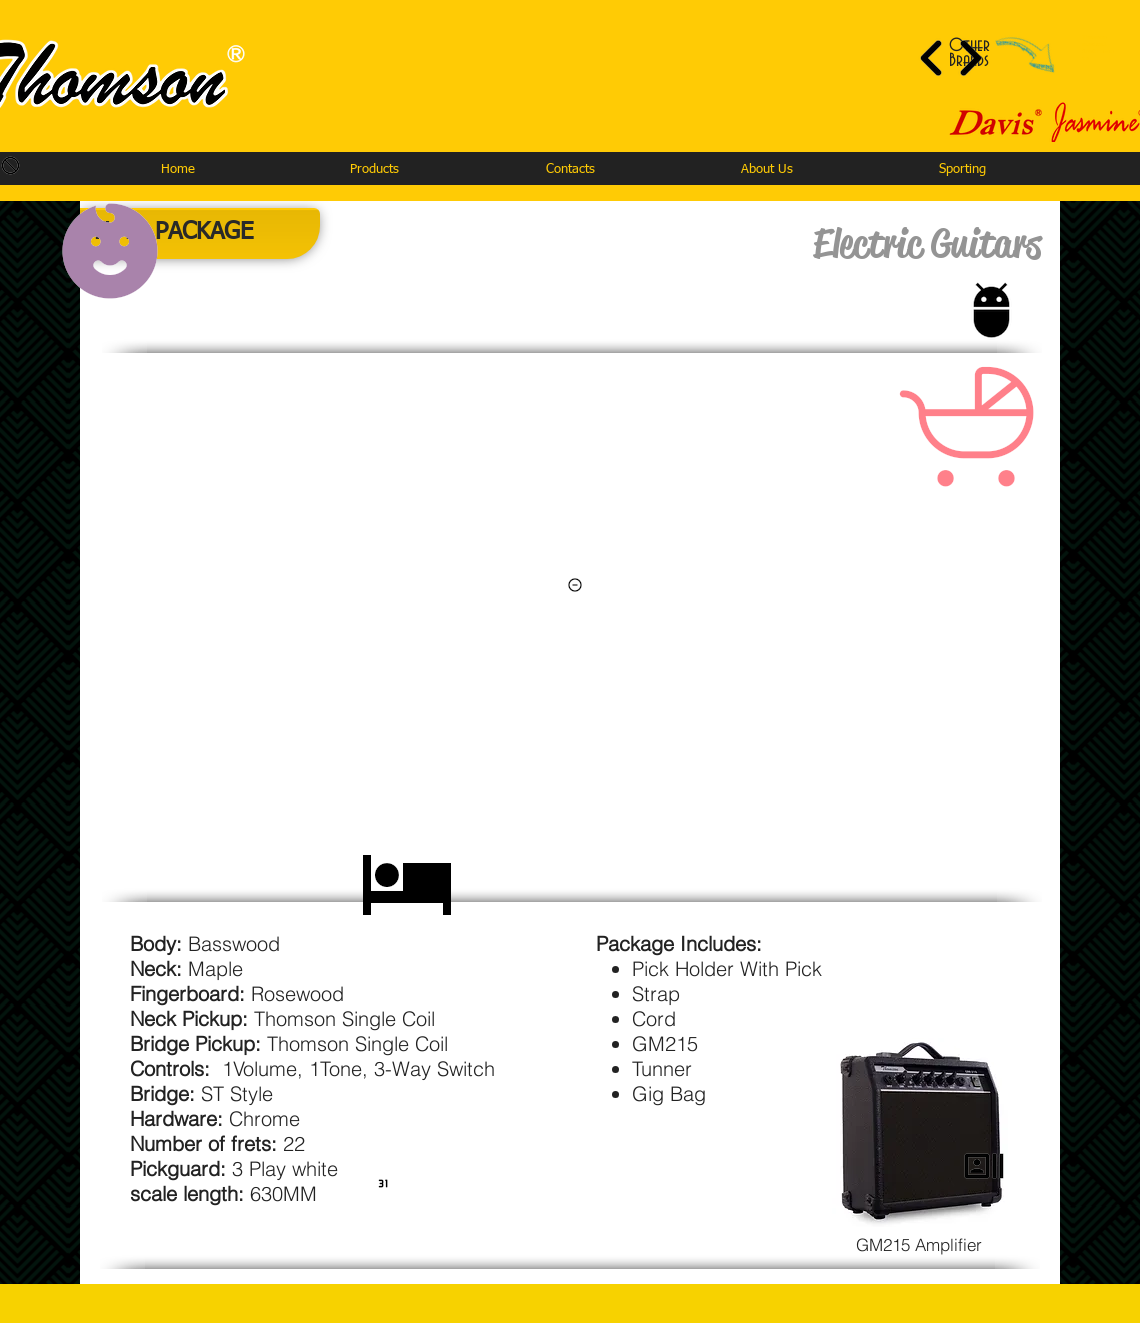 The width and height of the screenshot is (1140, 1323). Describe the element at coordinates (969, 422) in the screenshot. I see `access baby or parenting-related features` at that location.